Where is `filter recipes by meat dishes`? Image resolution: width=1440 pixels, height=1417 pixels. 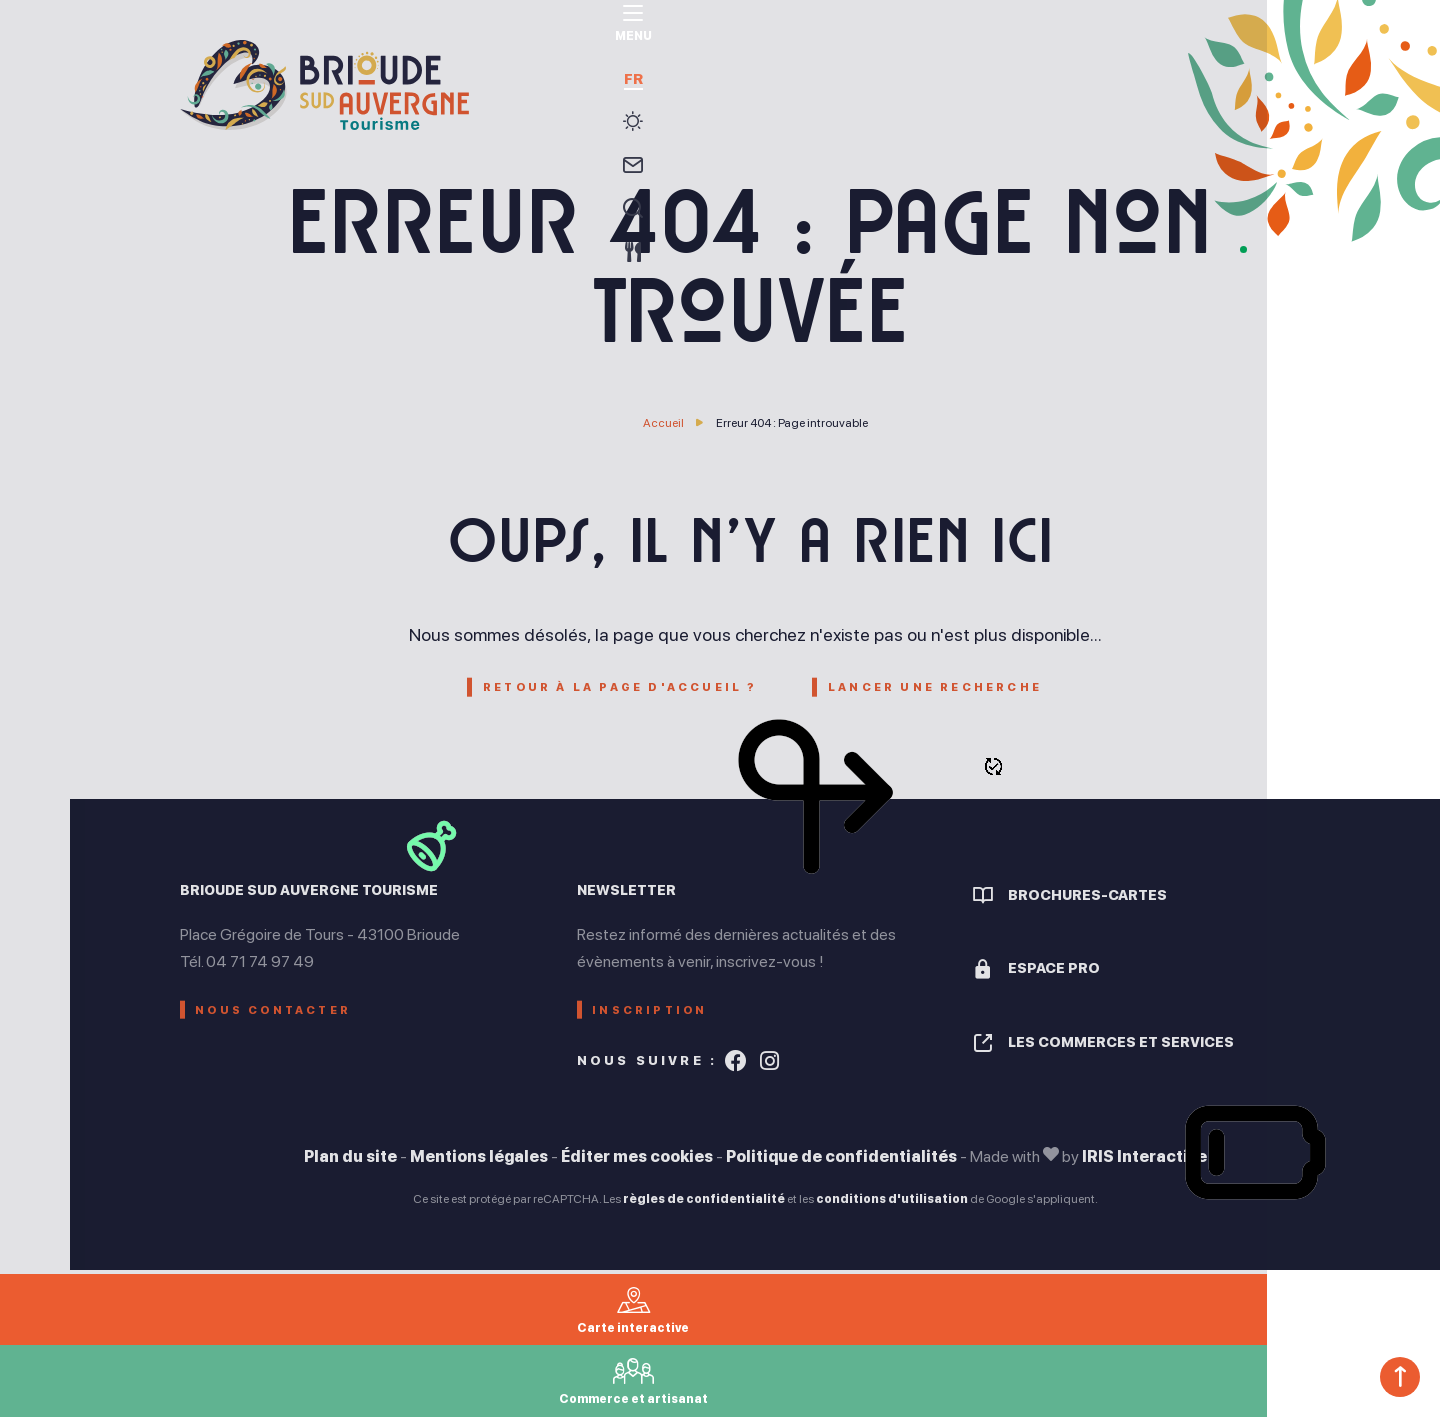 filter recipes by meat dishes is located at coordinates (432, 845).